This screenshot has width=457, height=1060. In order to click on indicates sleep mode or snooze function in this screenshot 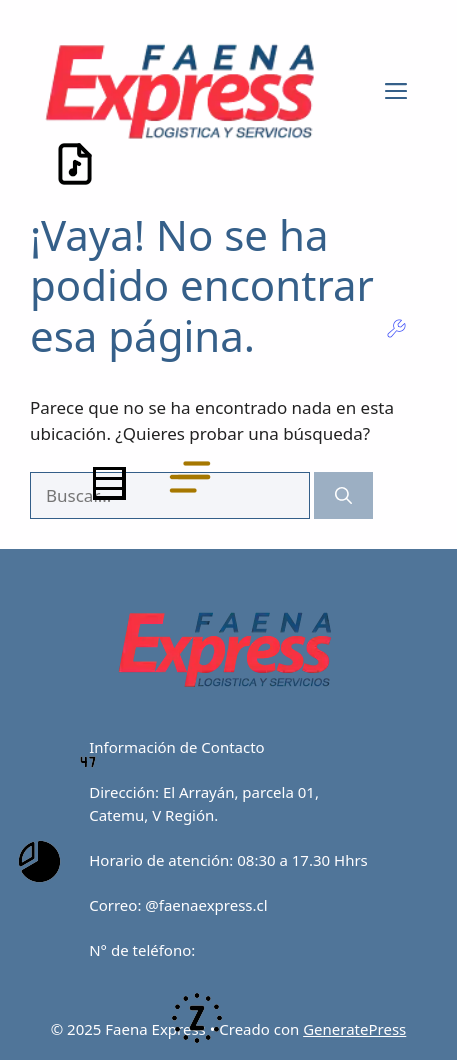, I will do `click(197, 1018)`.